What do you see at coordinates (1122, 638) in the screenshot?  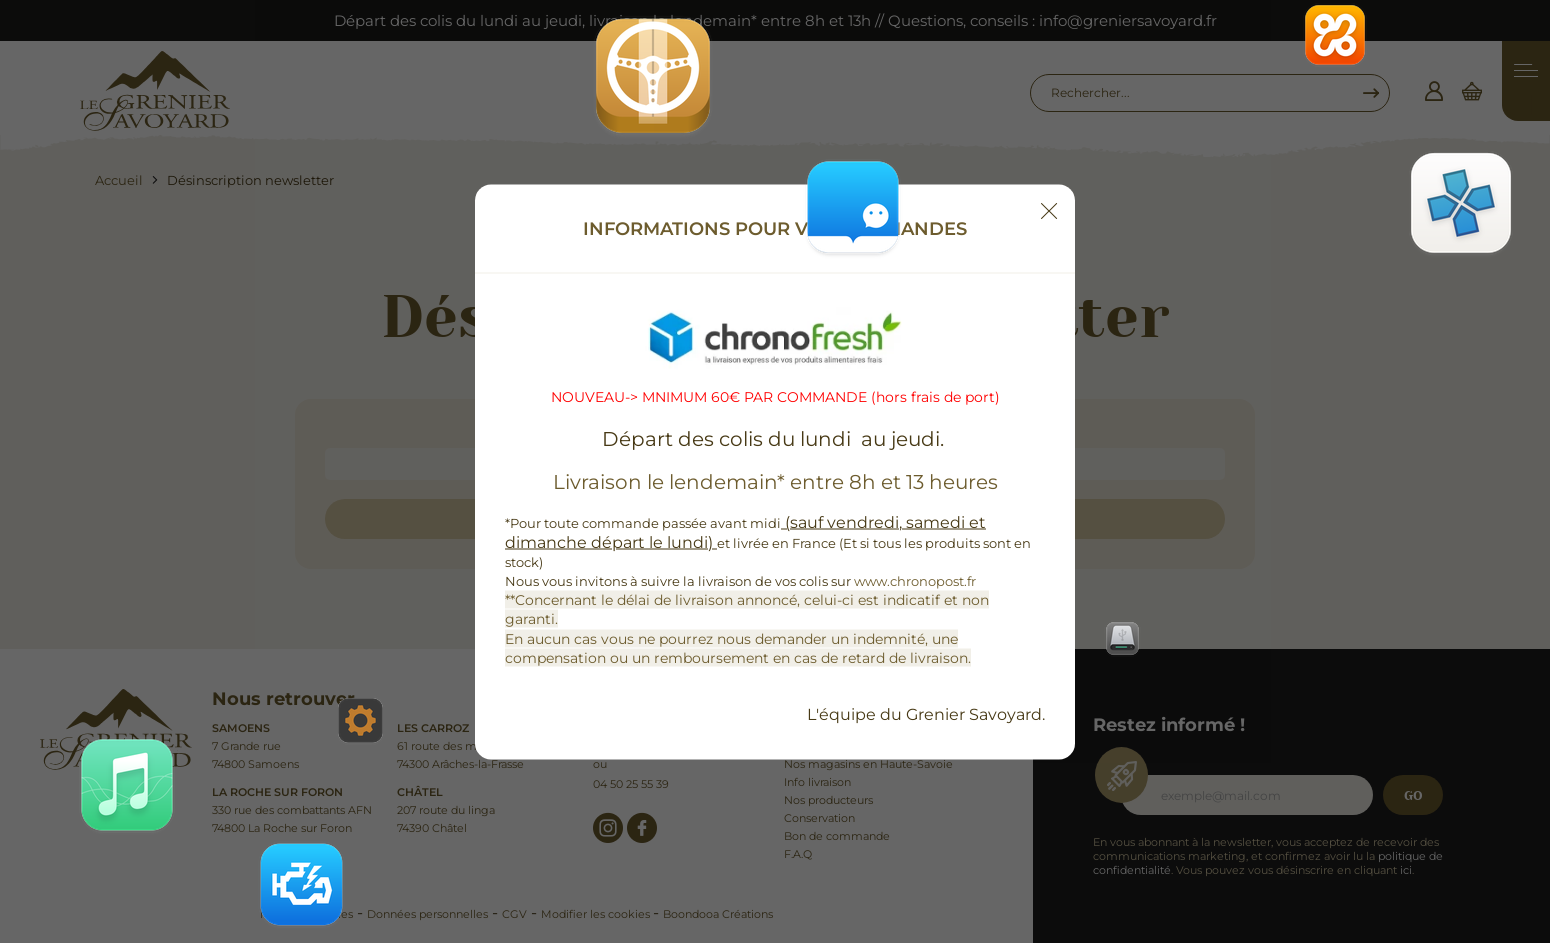 I see `create a bootable USB drive` at bounding box center [1122, 638].